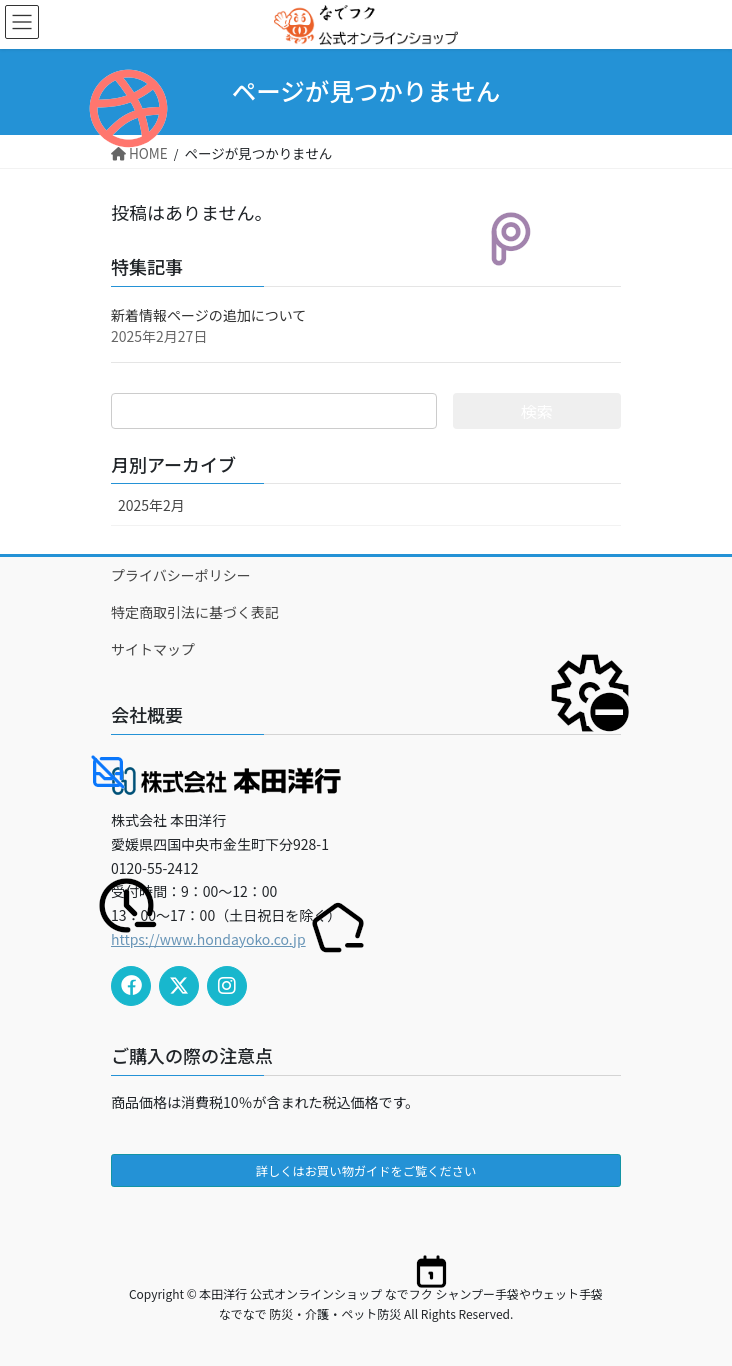 Image resolution: width=732 pixels, height=1366 pixels. Describe the element at coordinates (108, 772) in the screenshot. I see `inbox disabled or unavailable` at that location.